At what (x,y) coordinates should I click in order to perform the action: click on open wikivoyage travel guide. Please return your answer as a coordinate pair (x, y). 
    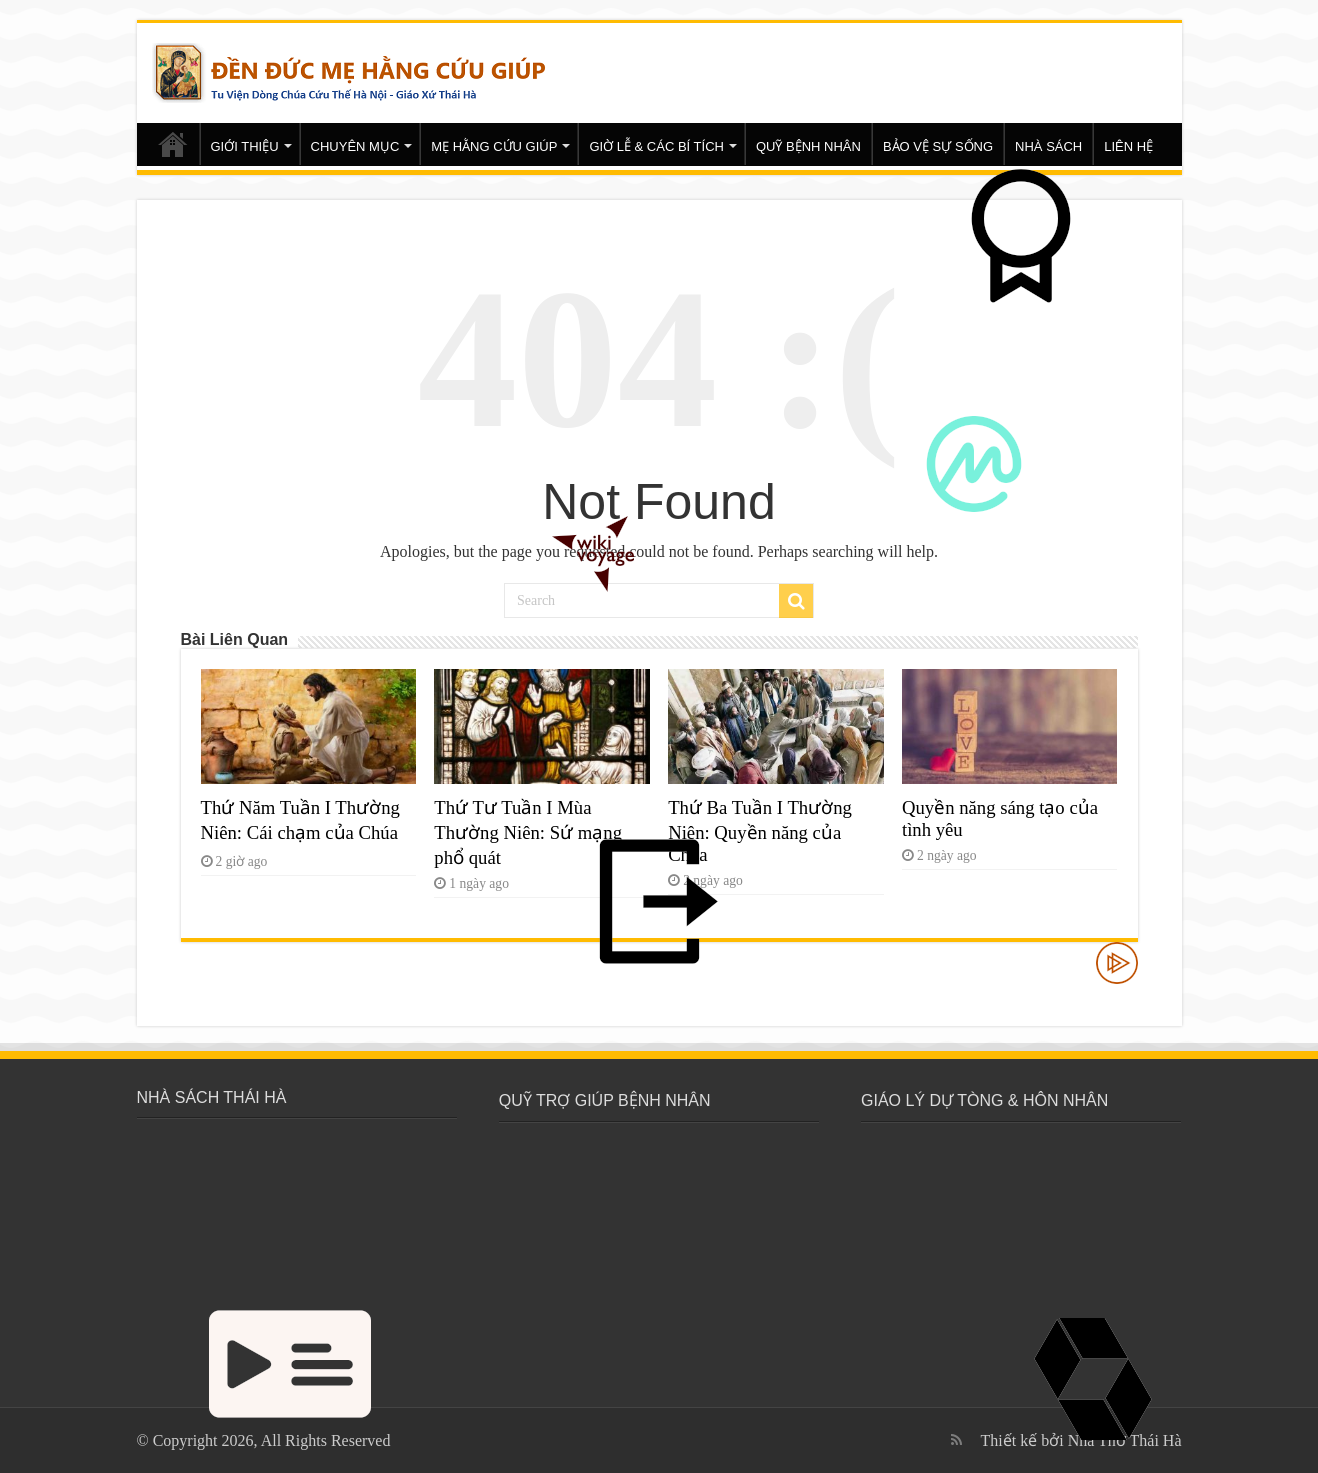
    Looking at the image, I should click on (593, 554).